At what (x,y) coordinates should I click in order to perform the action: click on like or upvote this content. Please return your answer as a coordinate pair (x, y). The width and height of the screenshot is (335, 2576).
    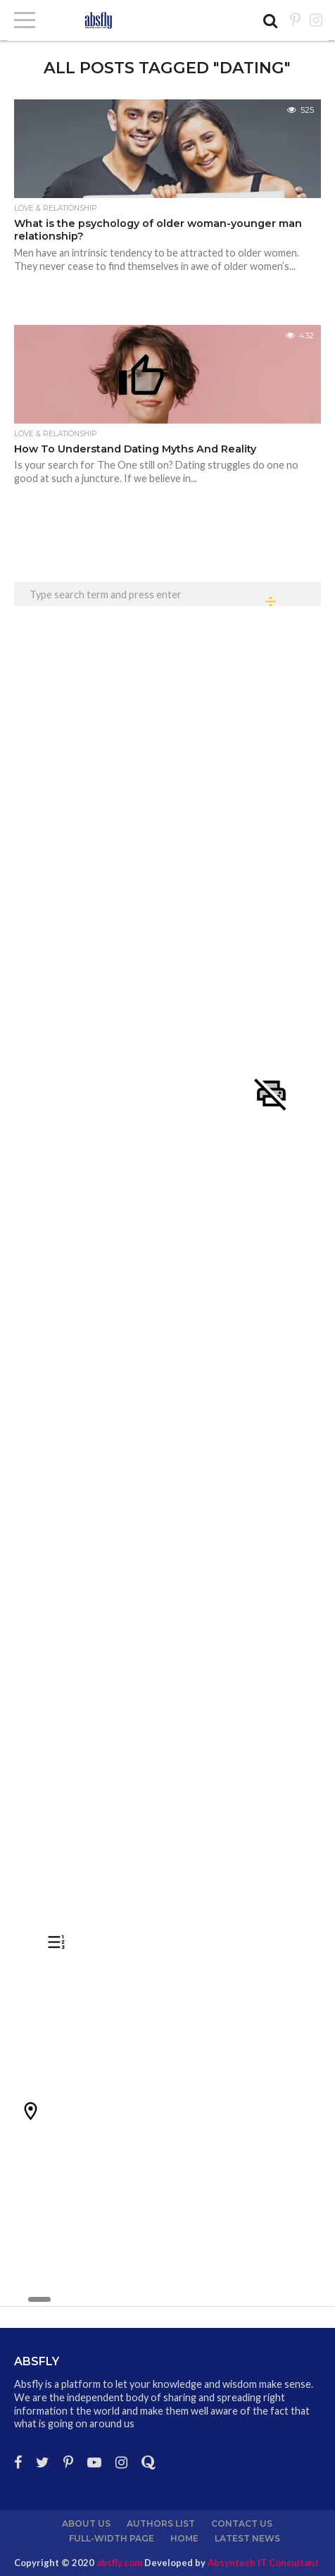
    Looking at the image, I should click on (141, 376).